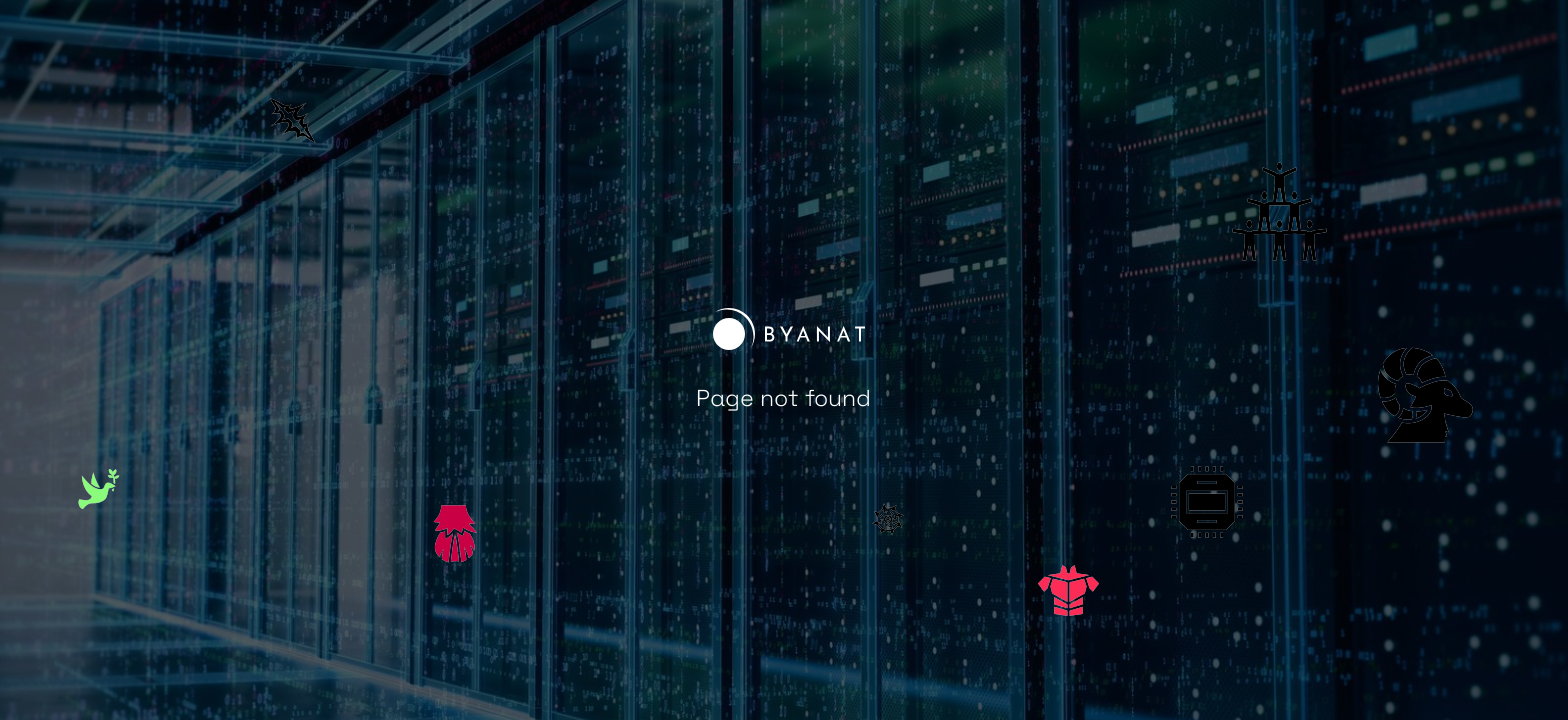 The height and width of the screenshot is (720, 1568). What do you see at coordinates (292, 120) in the screenshot?
I see `indicates damage or injury status in a game` at bounding box center [292, 120].